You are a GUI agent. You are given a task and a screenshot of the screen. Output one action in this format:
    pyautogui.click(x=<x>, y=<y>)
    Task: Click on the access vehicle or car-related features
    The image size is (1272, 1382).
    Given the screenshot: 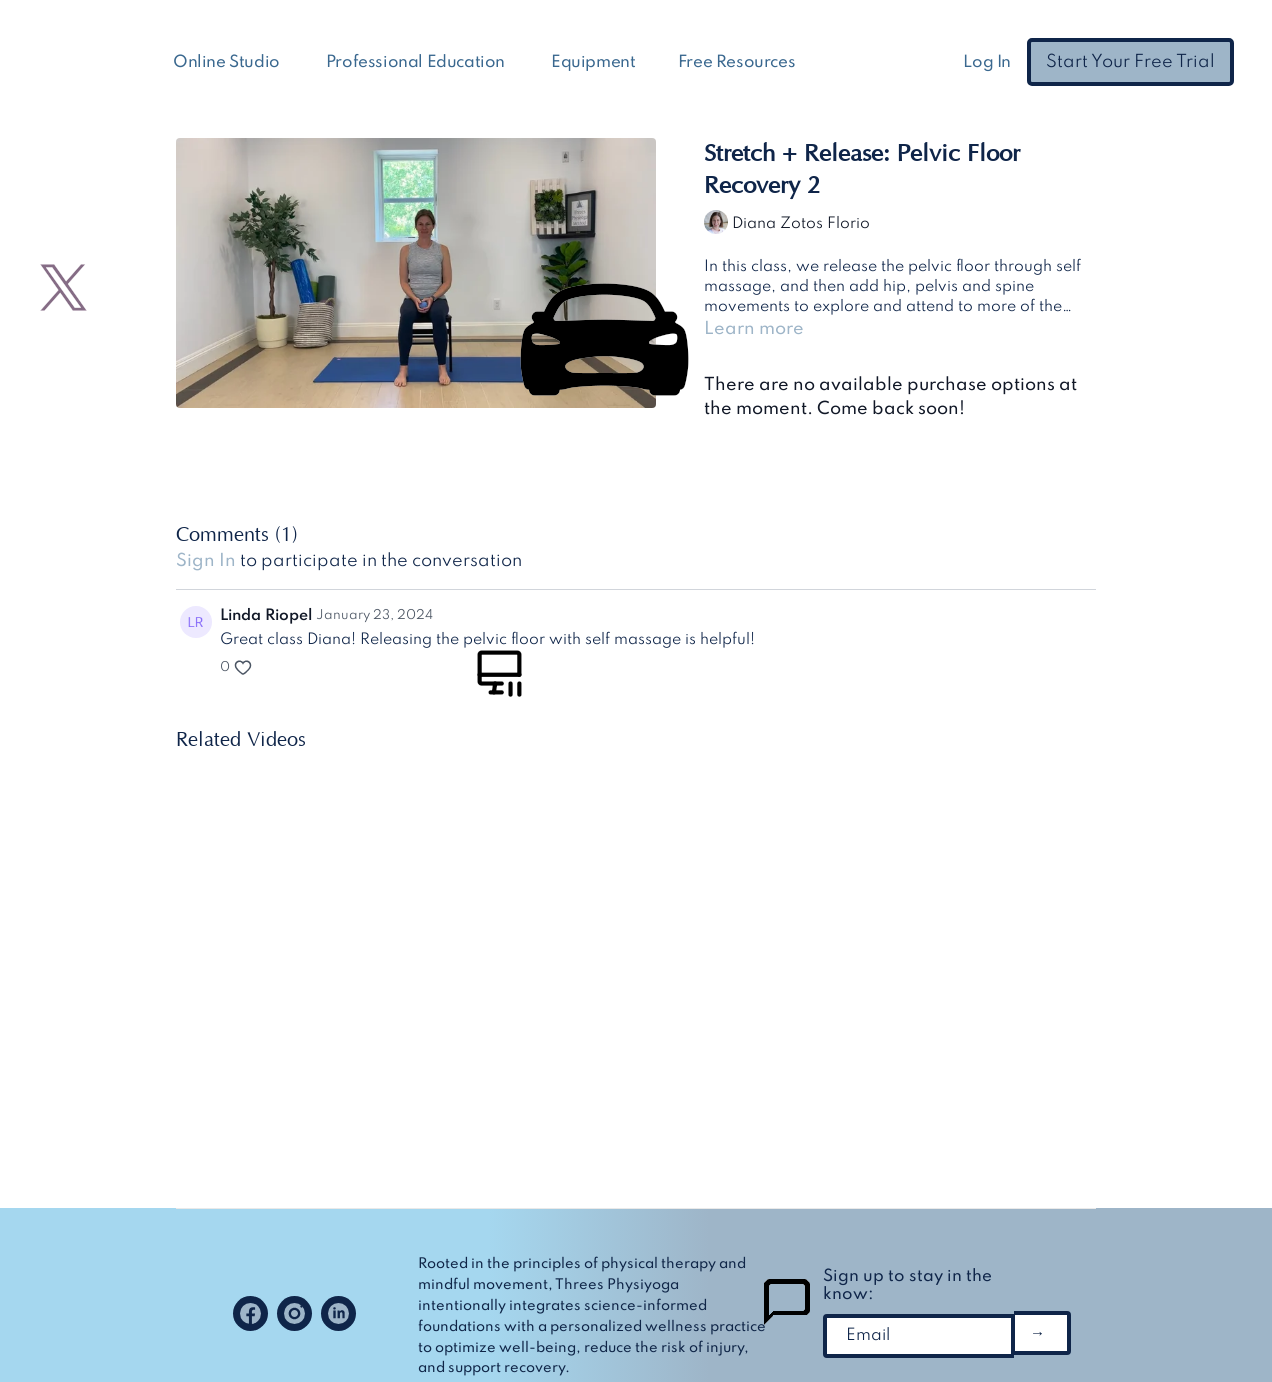 What is the action you would take?
    pyautogui.click(x=604, y=339)
    